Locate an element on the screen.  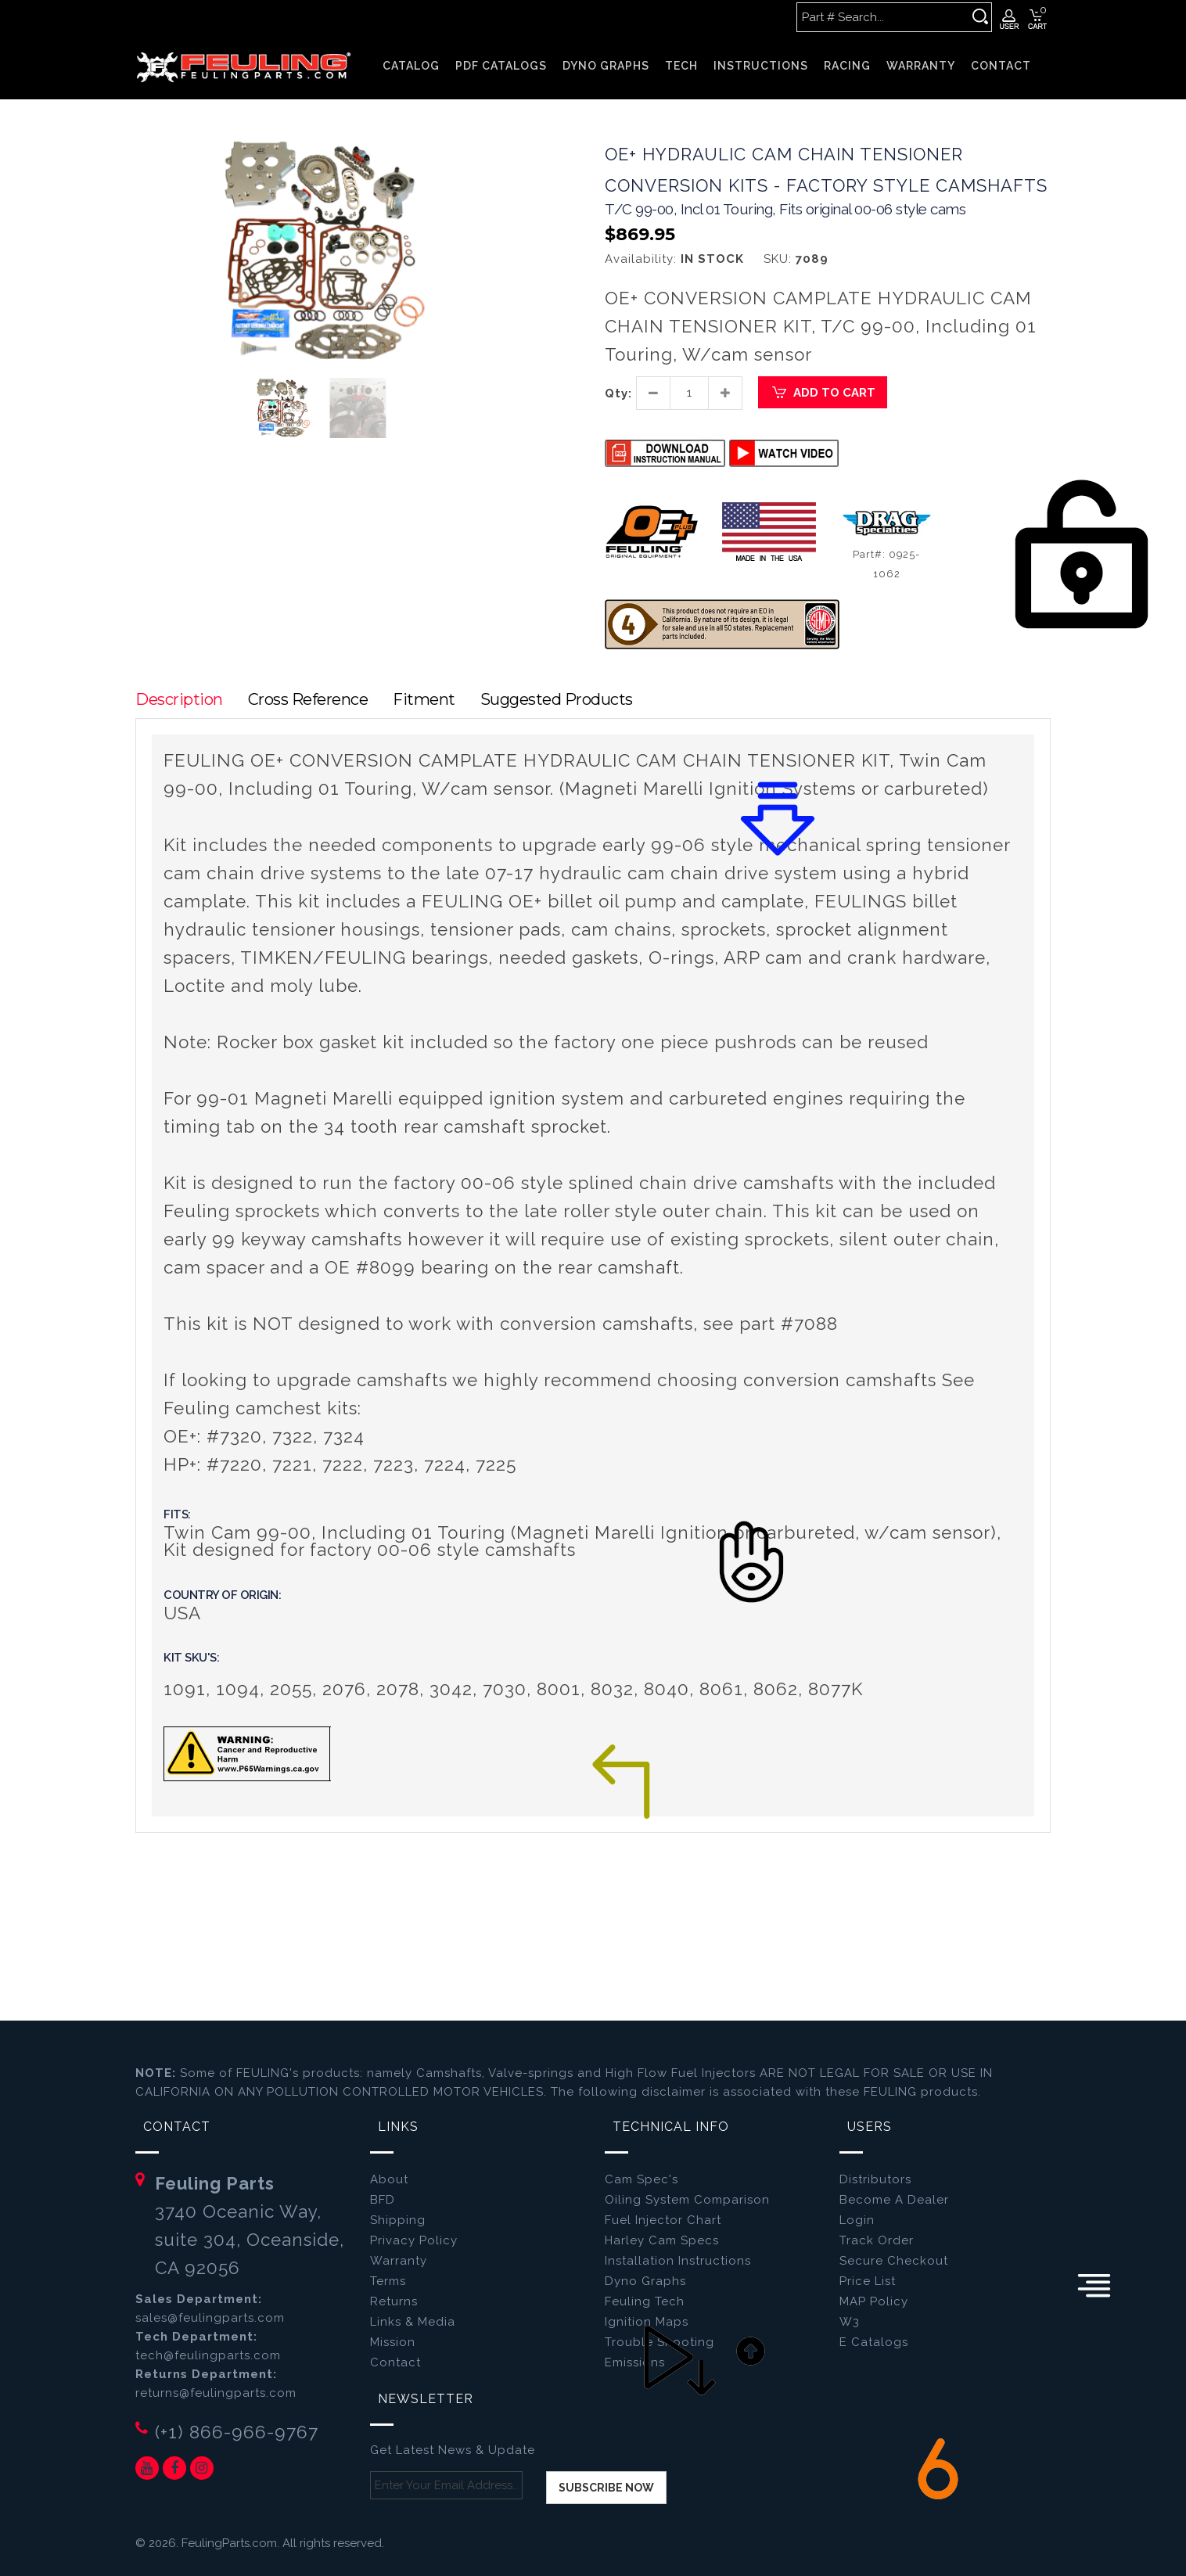
indicates step six in a multi-step process is located at coordinates (938, 2469).